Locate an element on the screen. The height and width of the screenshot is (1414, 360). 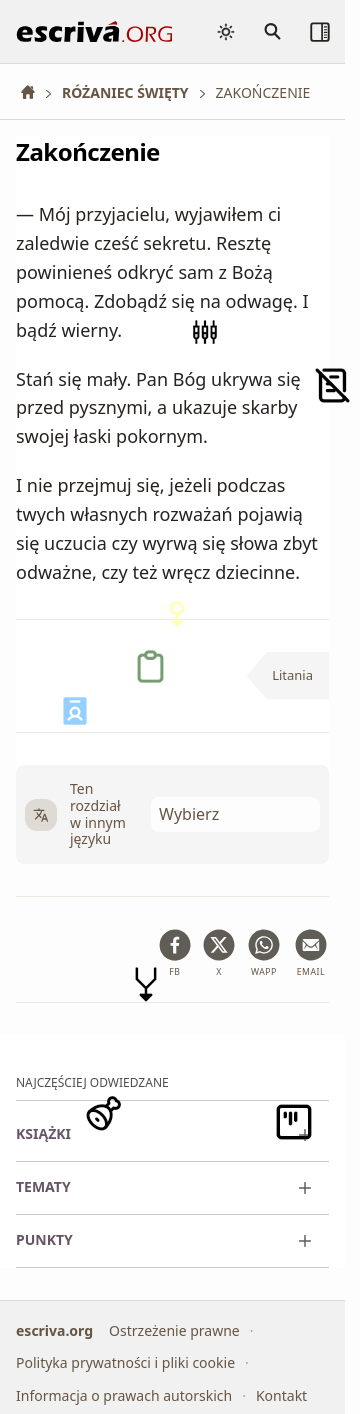
swipe down gesture indicator is located at coordinates (177, 614).